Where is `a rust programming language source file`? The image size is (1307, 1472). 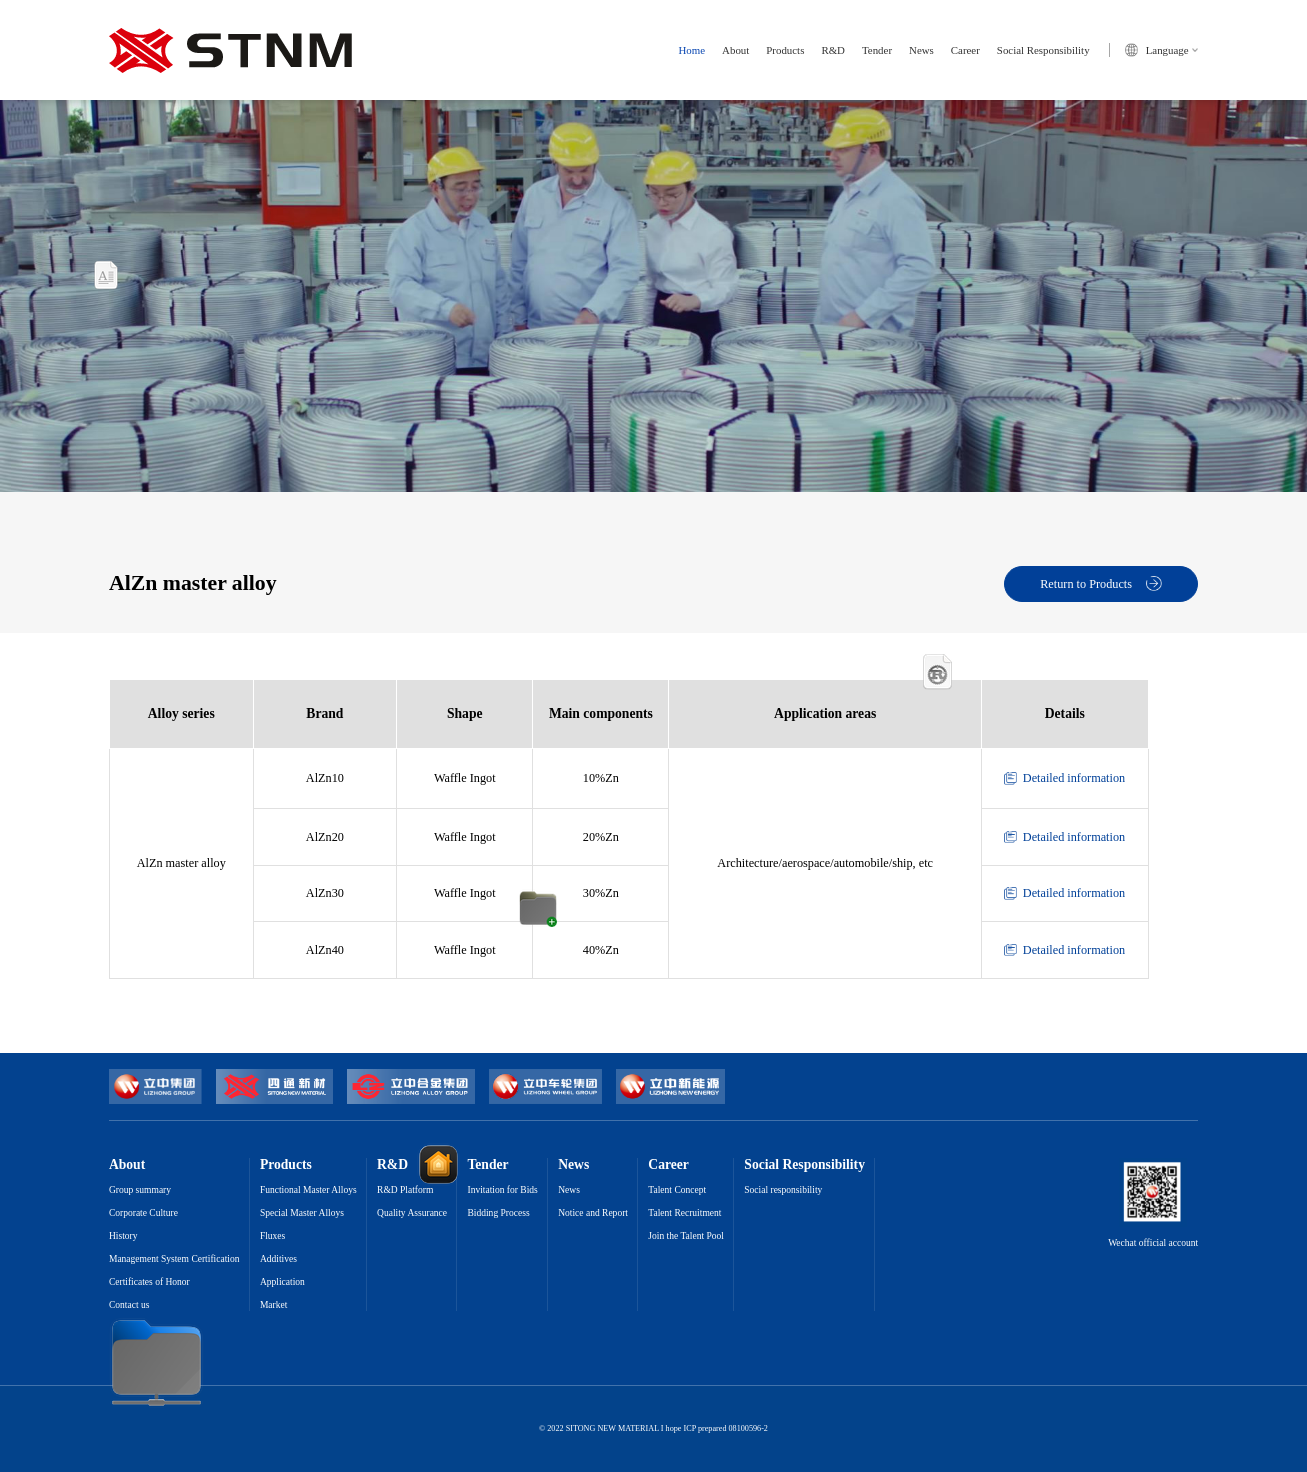
a rust programming language source file is located at coordinates (937, 671).